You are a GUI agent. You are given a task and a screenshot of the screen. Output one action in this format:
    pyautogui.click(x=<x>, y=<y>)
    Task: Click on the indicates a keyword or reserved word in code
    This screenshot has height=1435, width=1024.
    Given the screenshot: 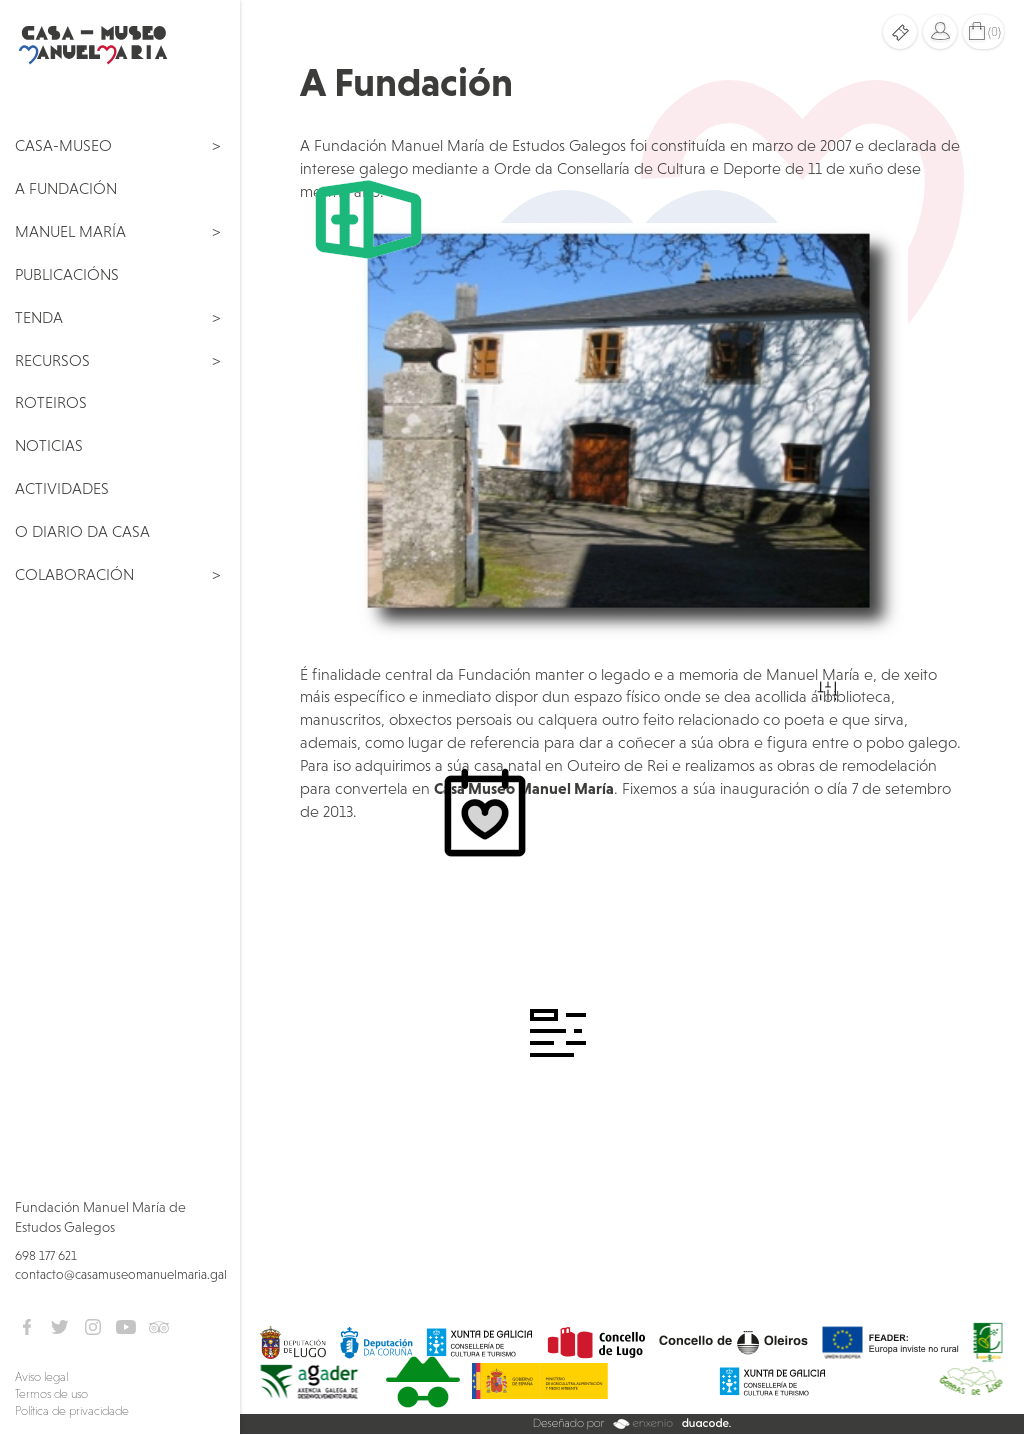 What is the action you would take?
    pyautogui.click(x=558, y=1033)
    